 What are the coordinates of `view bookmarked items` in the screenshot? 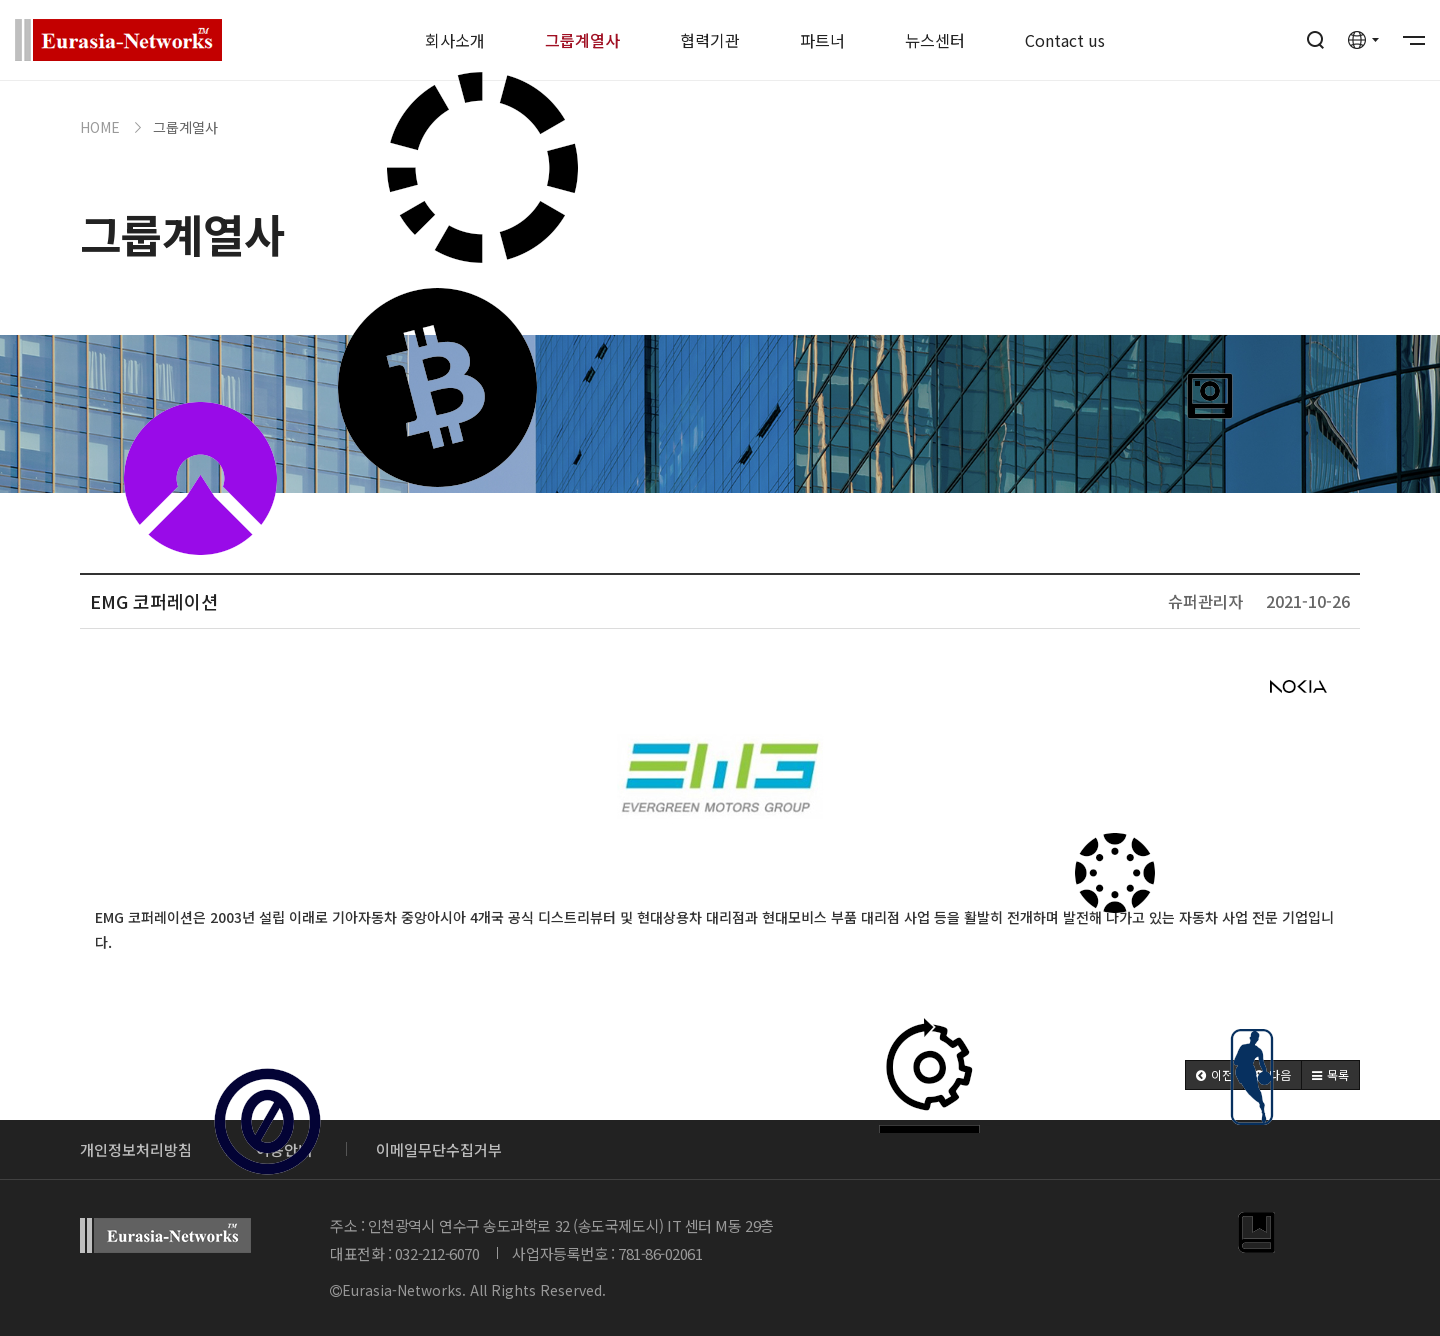 It's located at (1256, 1232).